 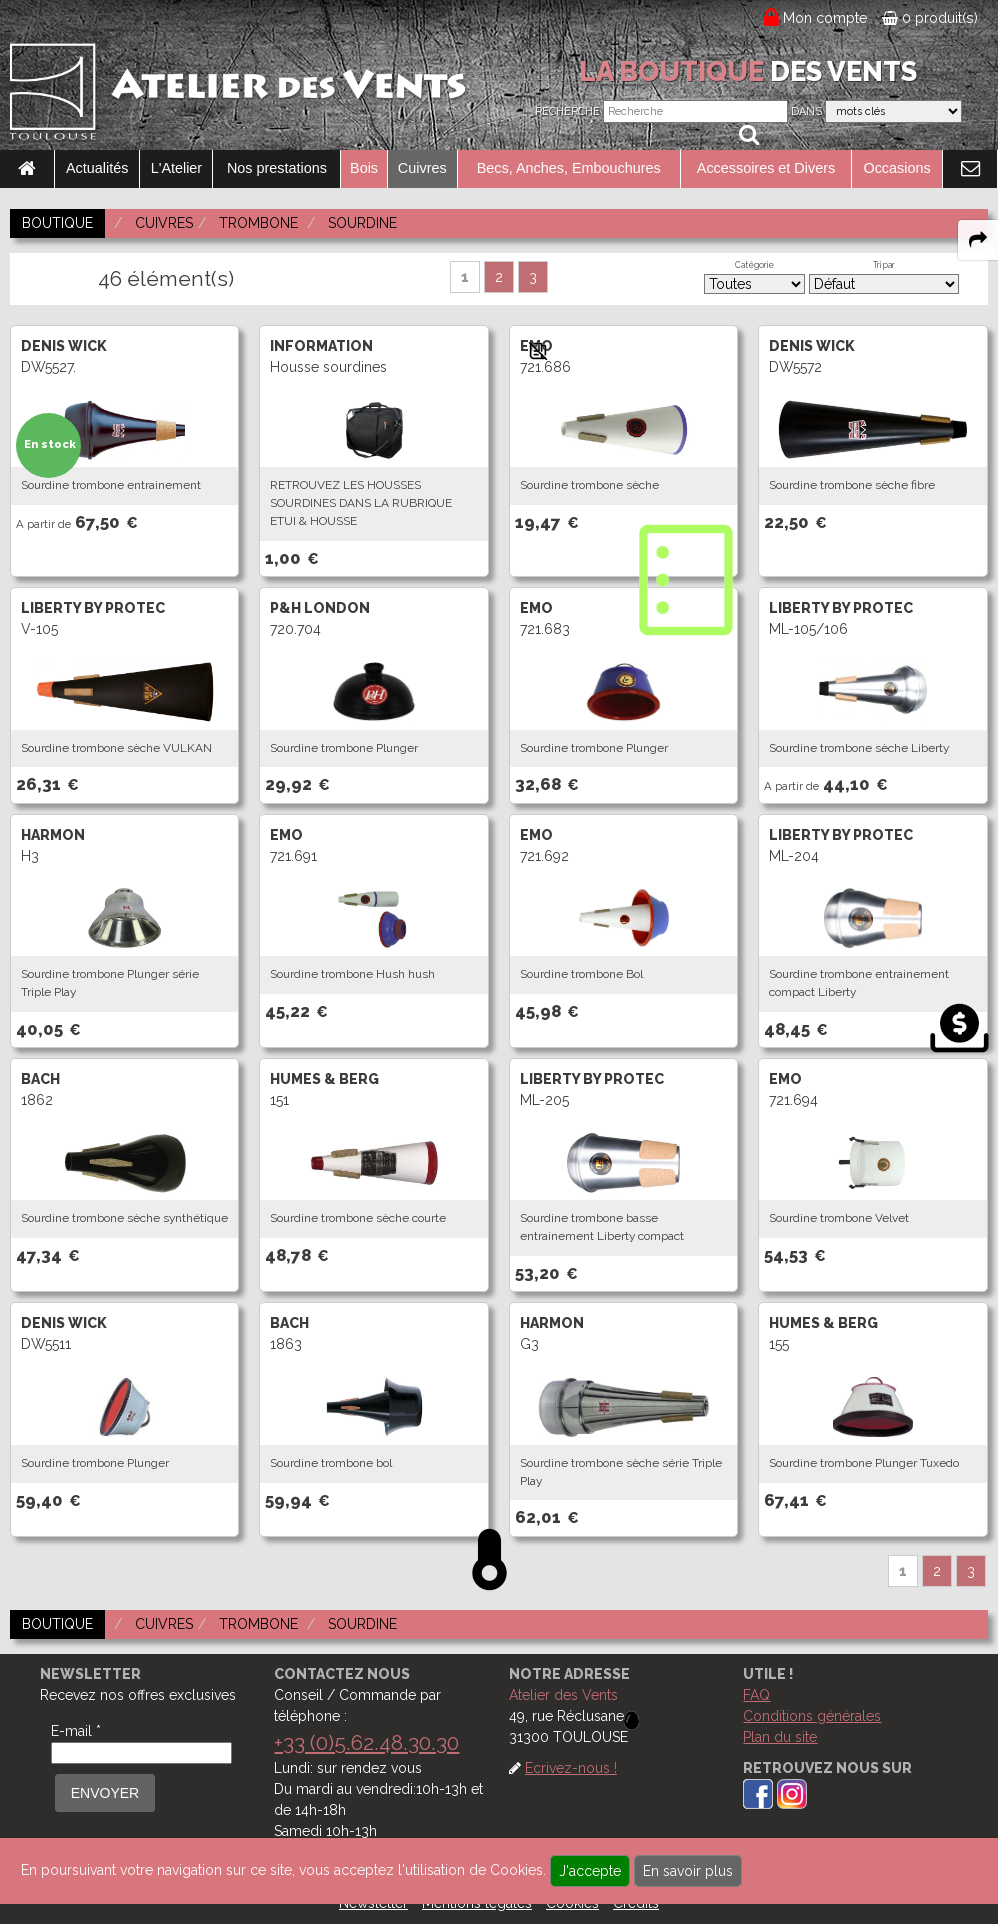 What do you see at coordinates (686, 580) in the screenshot?
I see `view screenplay or script documents` at bounding box center [686, 580].